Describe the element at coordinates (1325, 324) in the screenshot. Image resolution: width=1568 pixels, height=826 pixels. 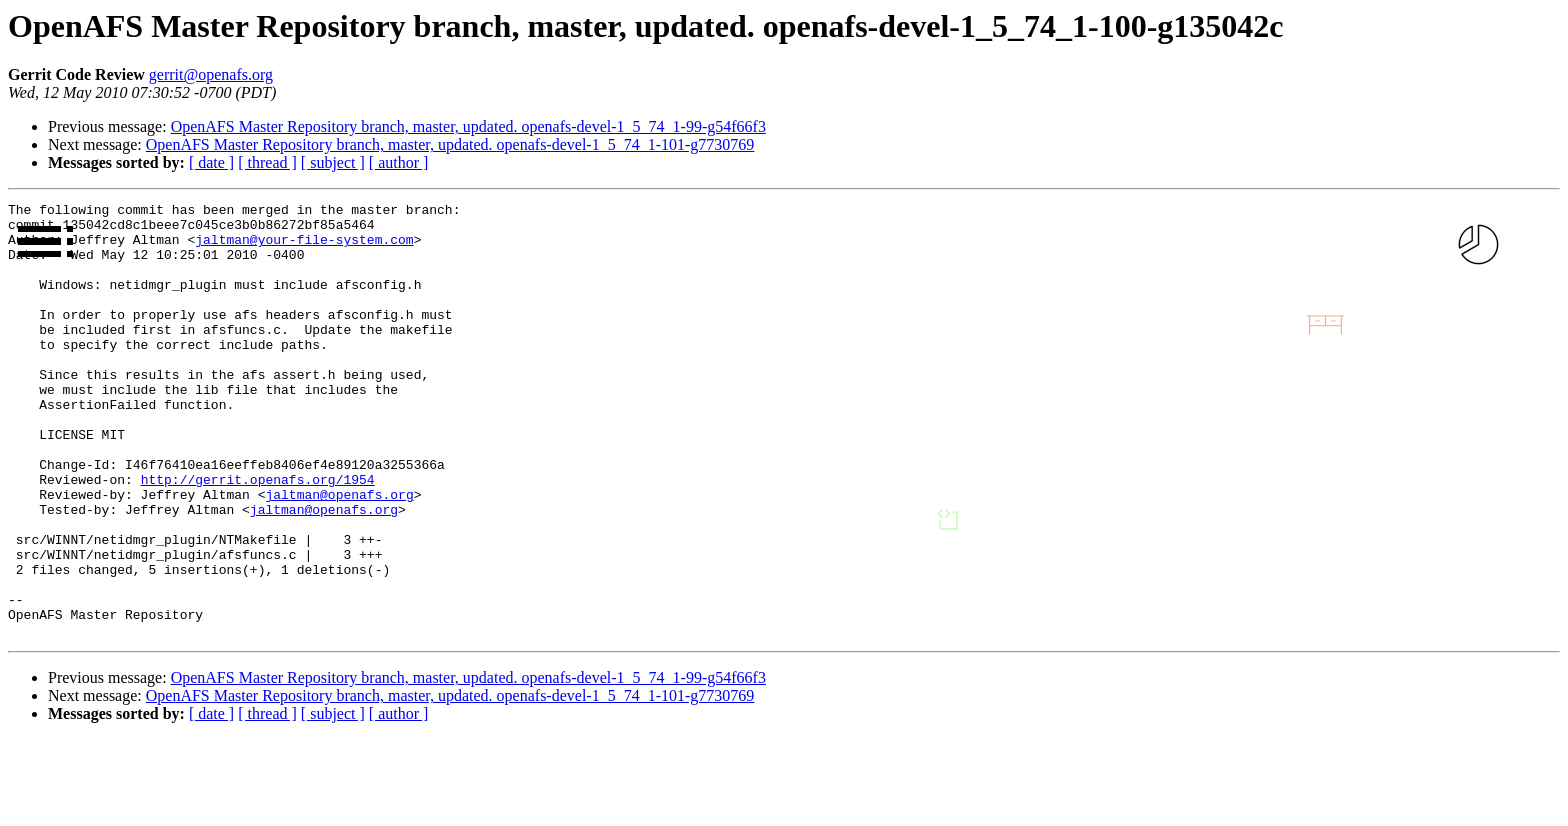
I see `access desk or workspace settings` at that location.